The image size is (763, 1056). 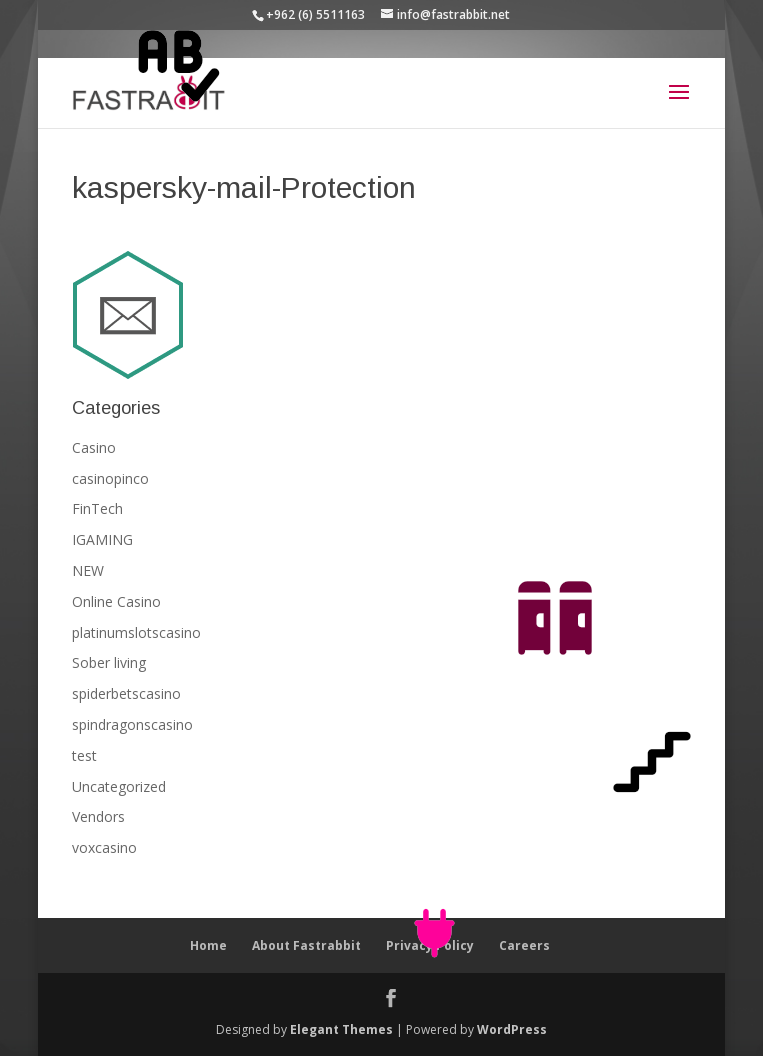 I want to click on locate nearby portable restrooms, so click(x=555, y=618).